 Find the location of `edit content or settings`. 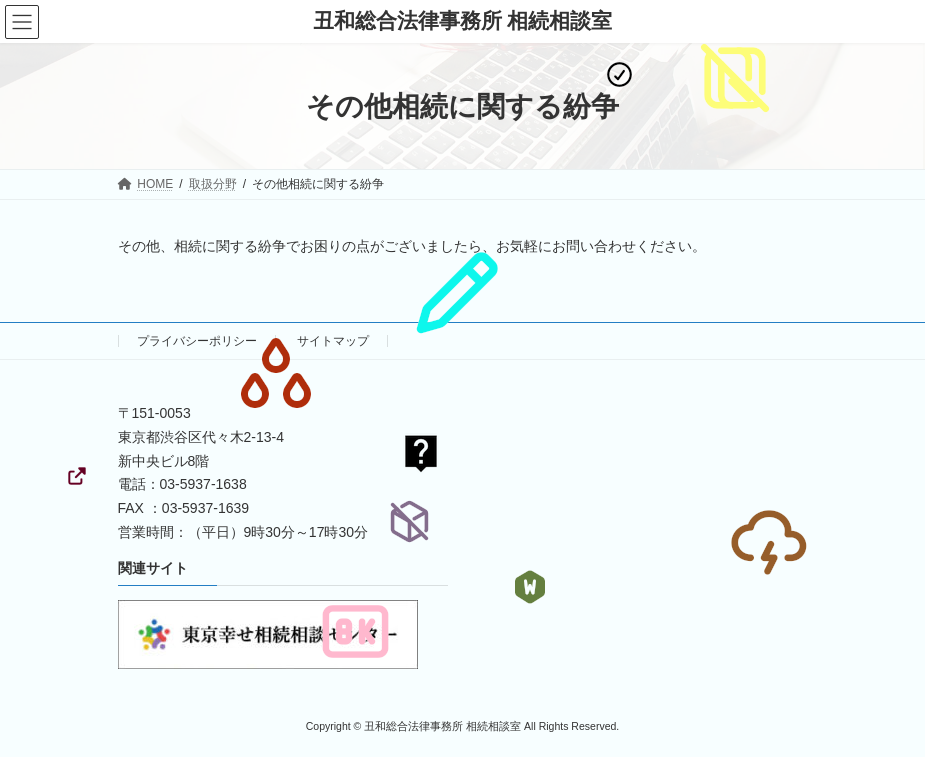

edit content or settings is located at coordinates (457, 293).